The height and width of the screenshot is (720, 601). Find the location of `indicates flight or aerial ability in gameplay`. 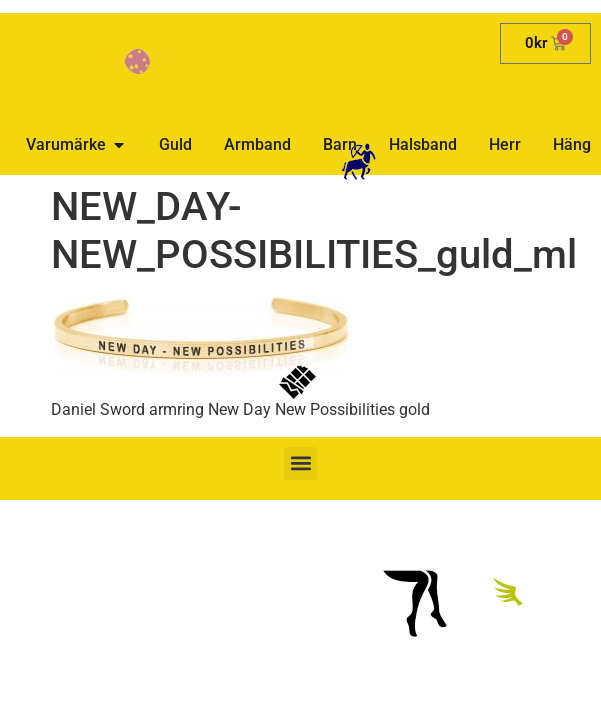

indicates flight or aerial ability in gameplay is located at coordinates (508, 592).